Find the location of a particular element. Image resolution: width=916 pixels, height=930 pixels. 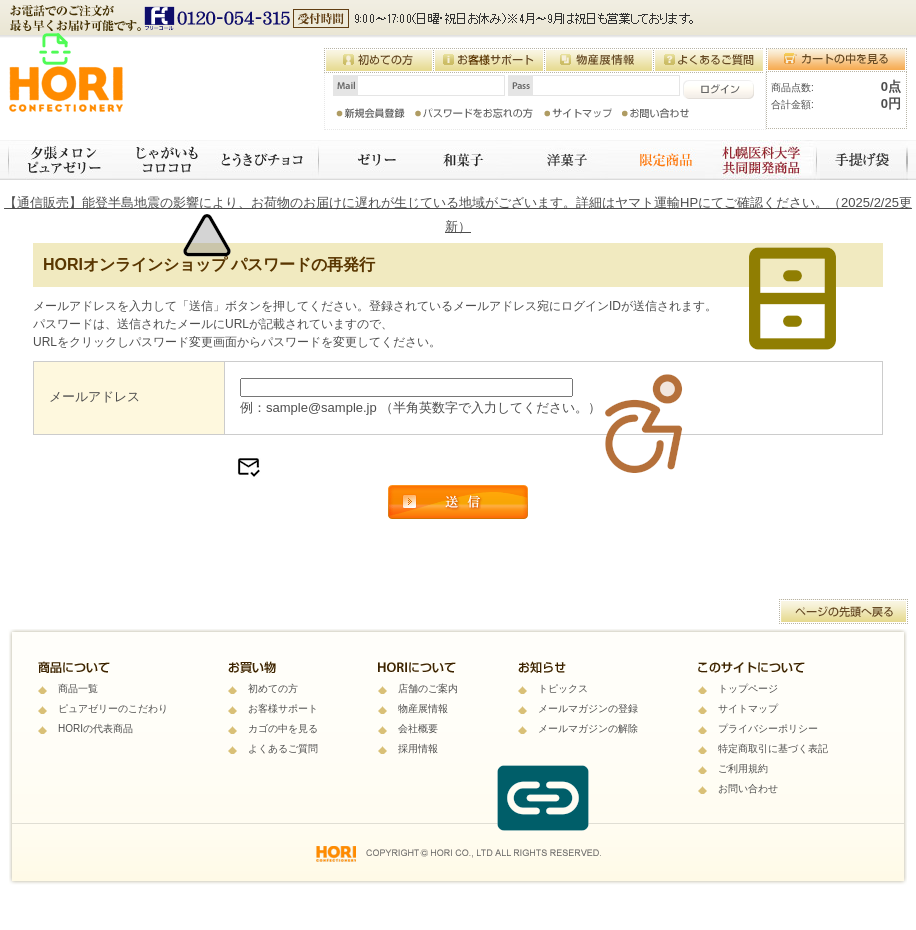

indicates wheelchair accessible facility is located at coordinates (645, 425).